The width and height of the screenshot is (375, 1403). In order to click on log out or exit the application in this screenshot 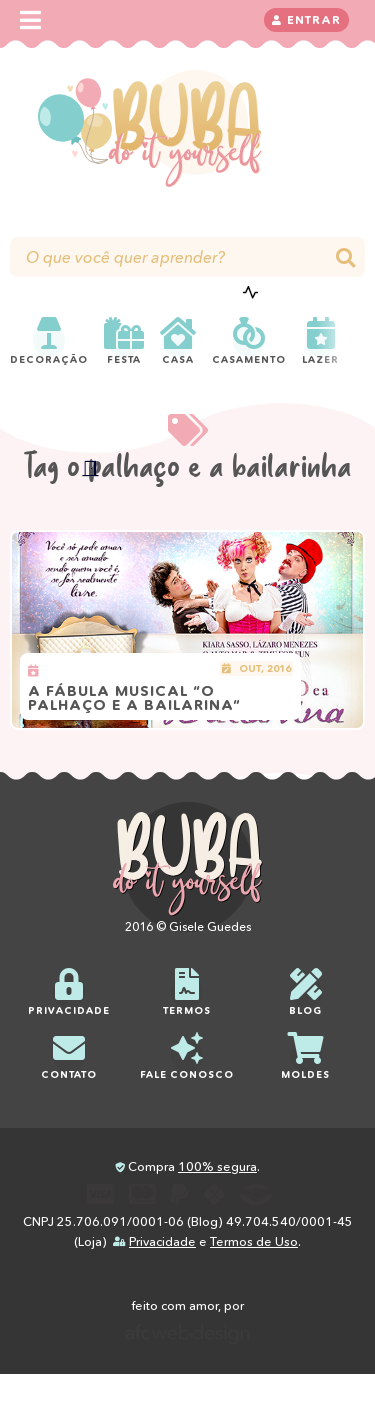, I will do `click(90, 468)`.